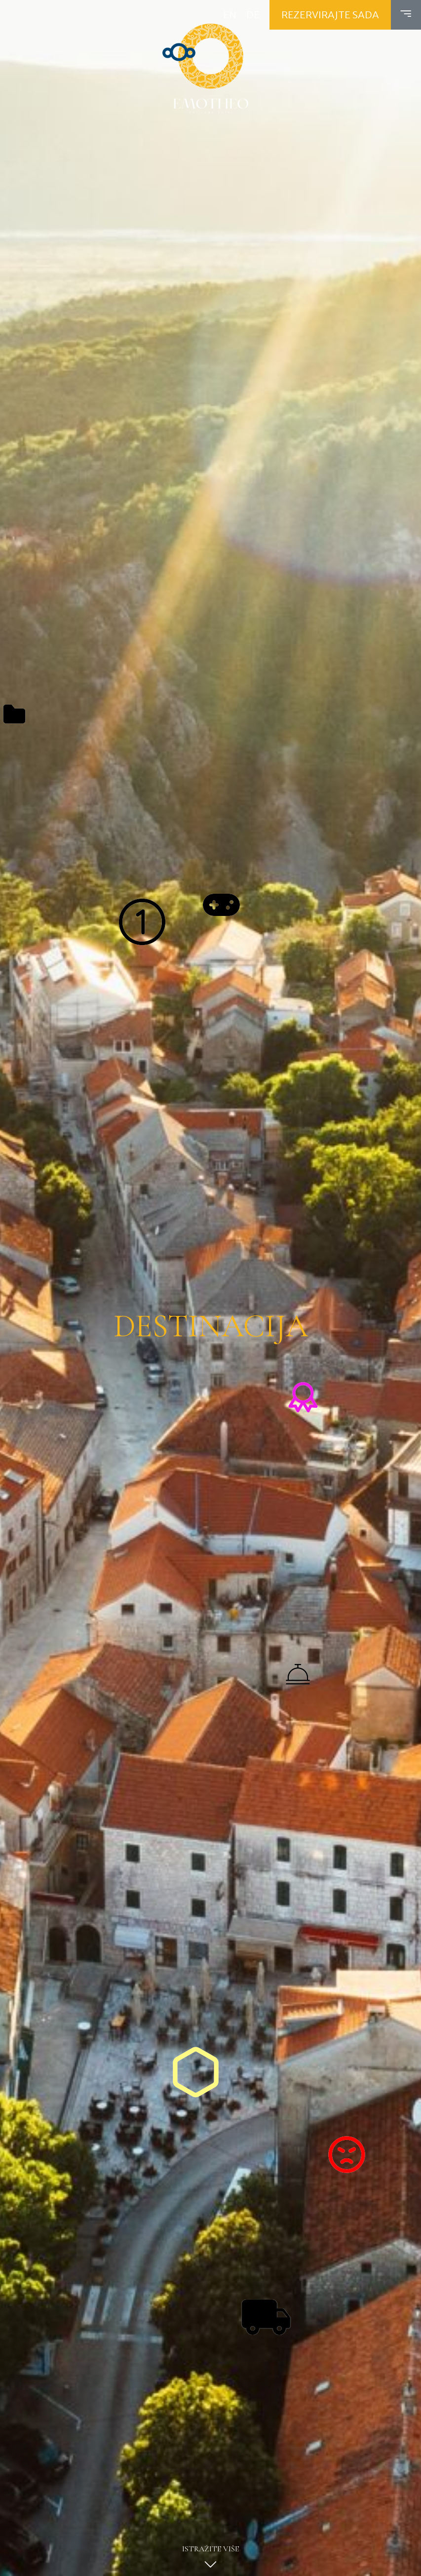 The image size is (421, 2576). I want to click on indicates a hexagonal shape or geometric element, so click(195, 2072).